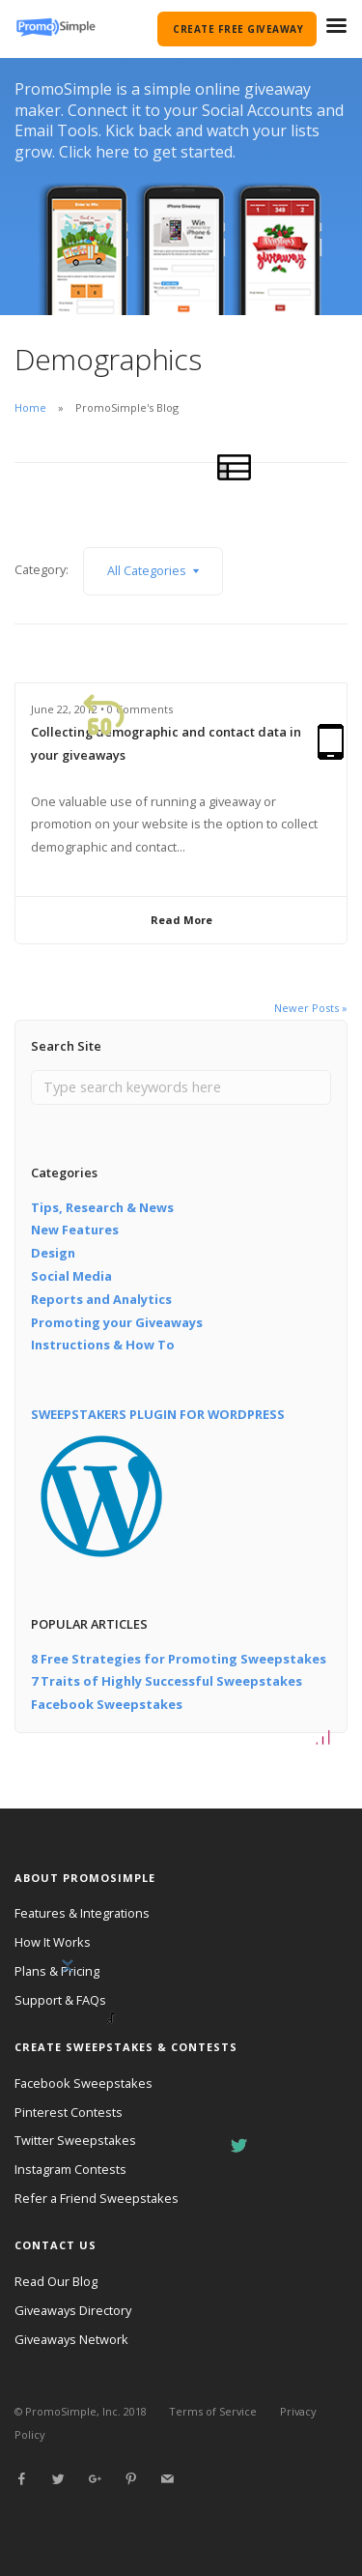 Image resolution: width=362 pixels, height=2576 pixels. Describe the element at coordinates (102, 715) in the screenshot. I see `rewind 60 seconds` at that location.